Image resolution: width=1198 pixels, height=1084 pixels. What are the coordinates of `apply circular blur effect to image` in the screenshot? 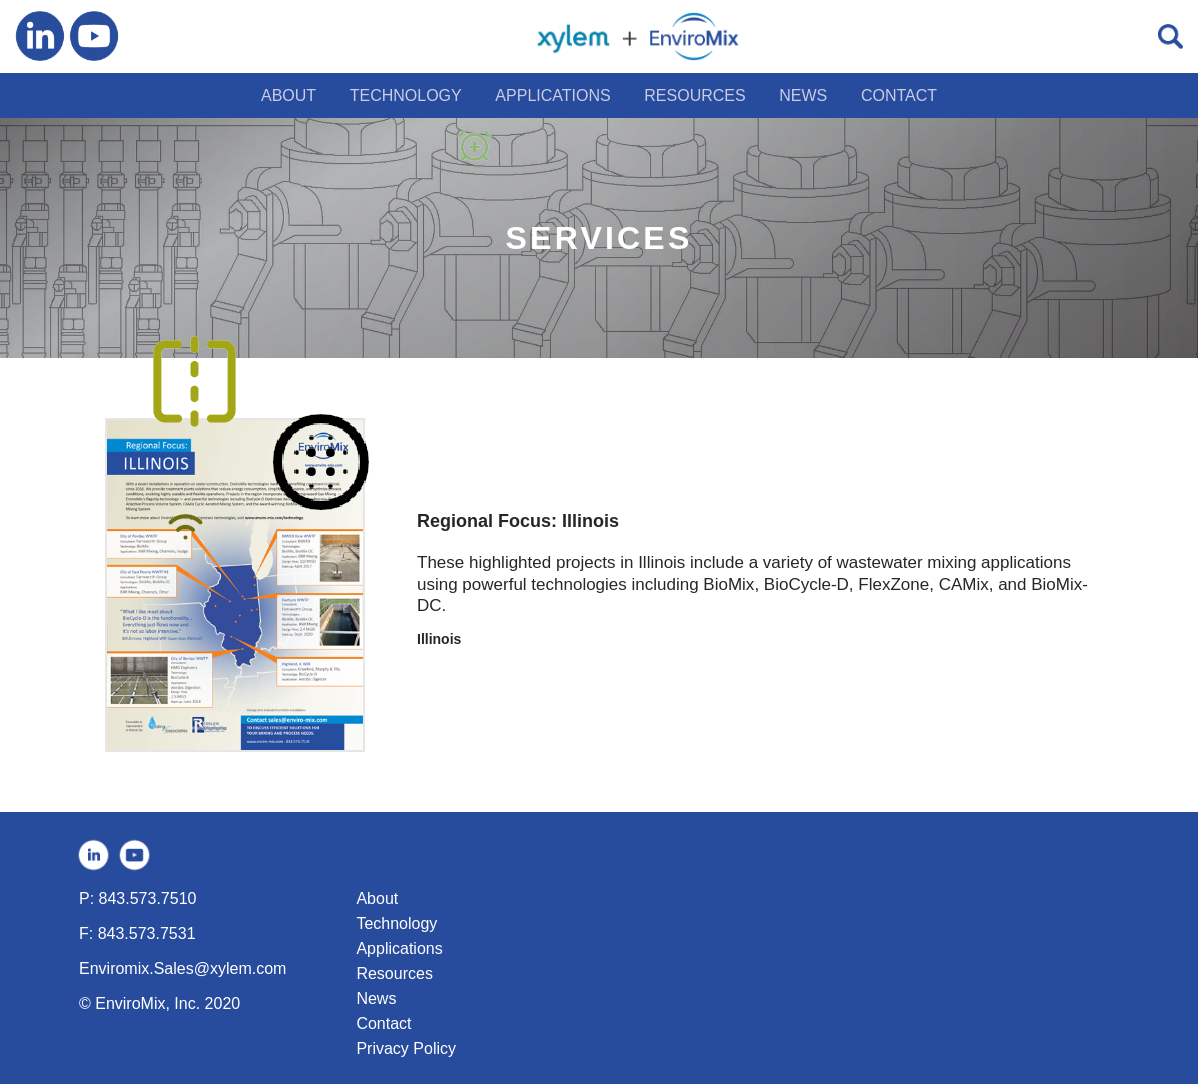 It's located at (321, 462).